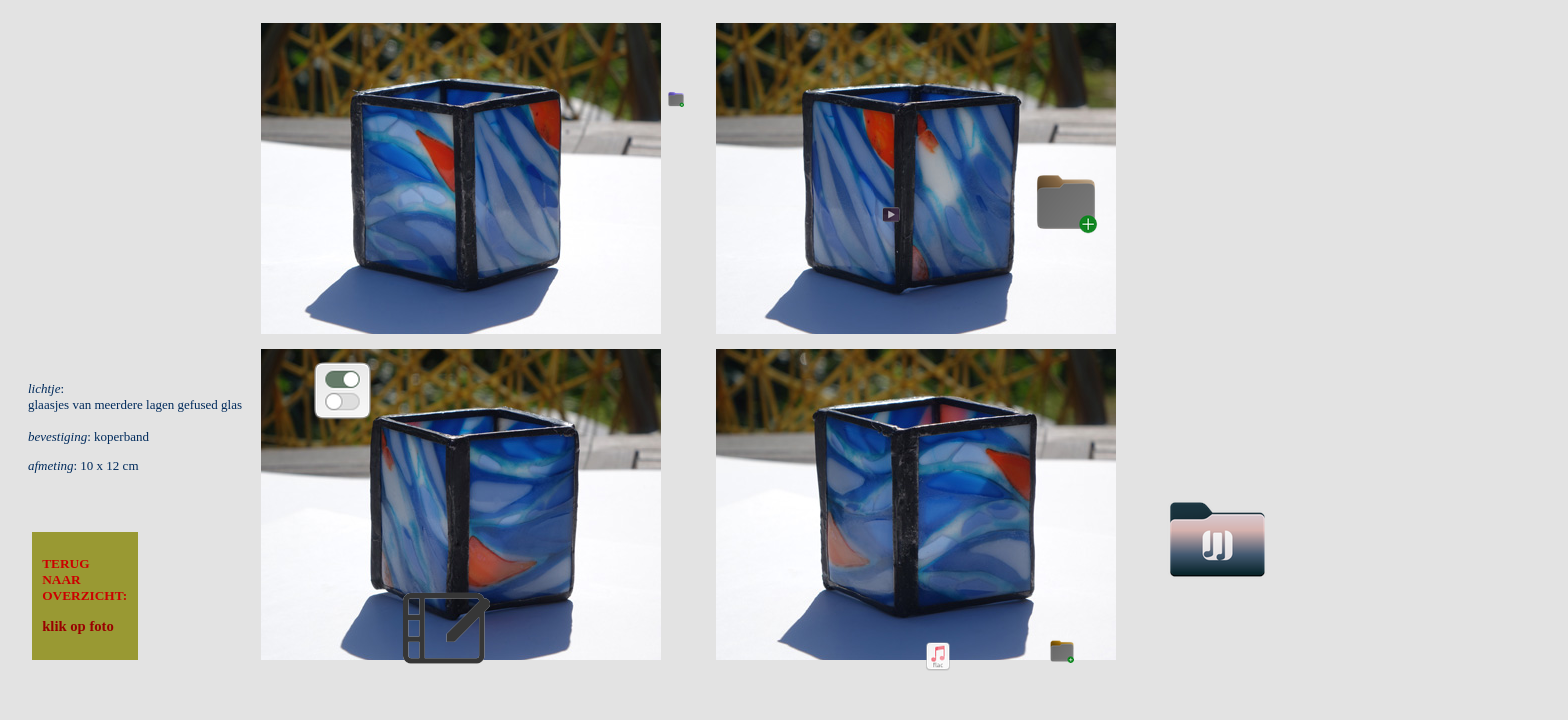 The height and width of the screenshot is (720, 1568). Describe the element at coordinates (342, 390) in the screenshot. I see `open gnome tweaks settings` at that location.